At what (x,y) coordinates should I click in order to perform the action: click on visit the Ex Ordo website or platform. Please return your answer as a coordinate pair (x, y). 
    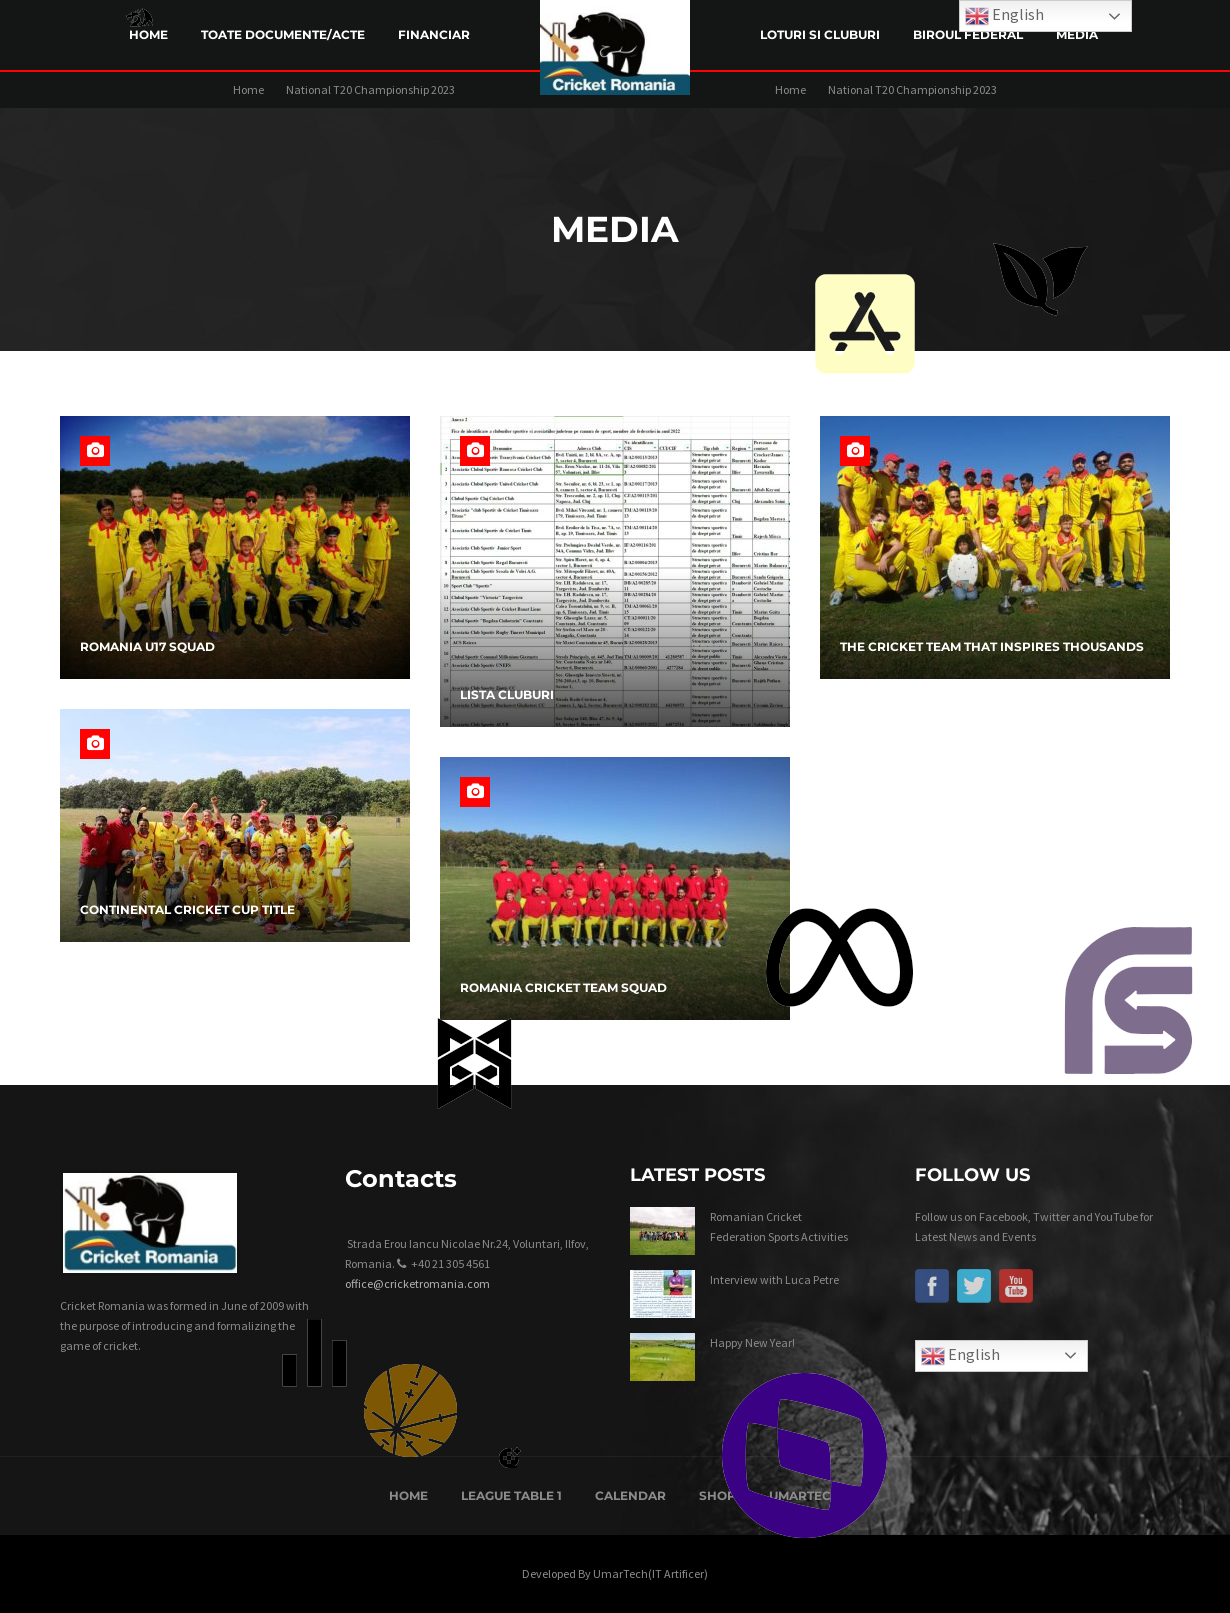
    Looking at the image, I should click on (410, 1410).